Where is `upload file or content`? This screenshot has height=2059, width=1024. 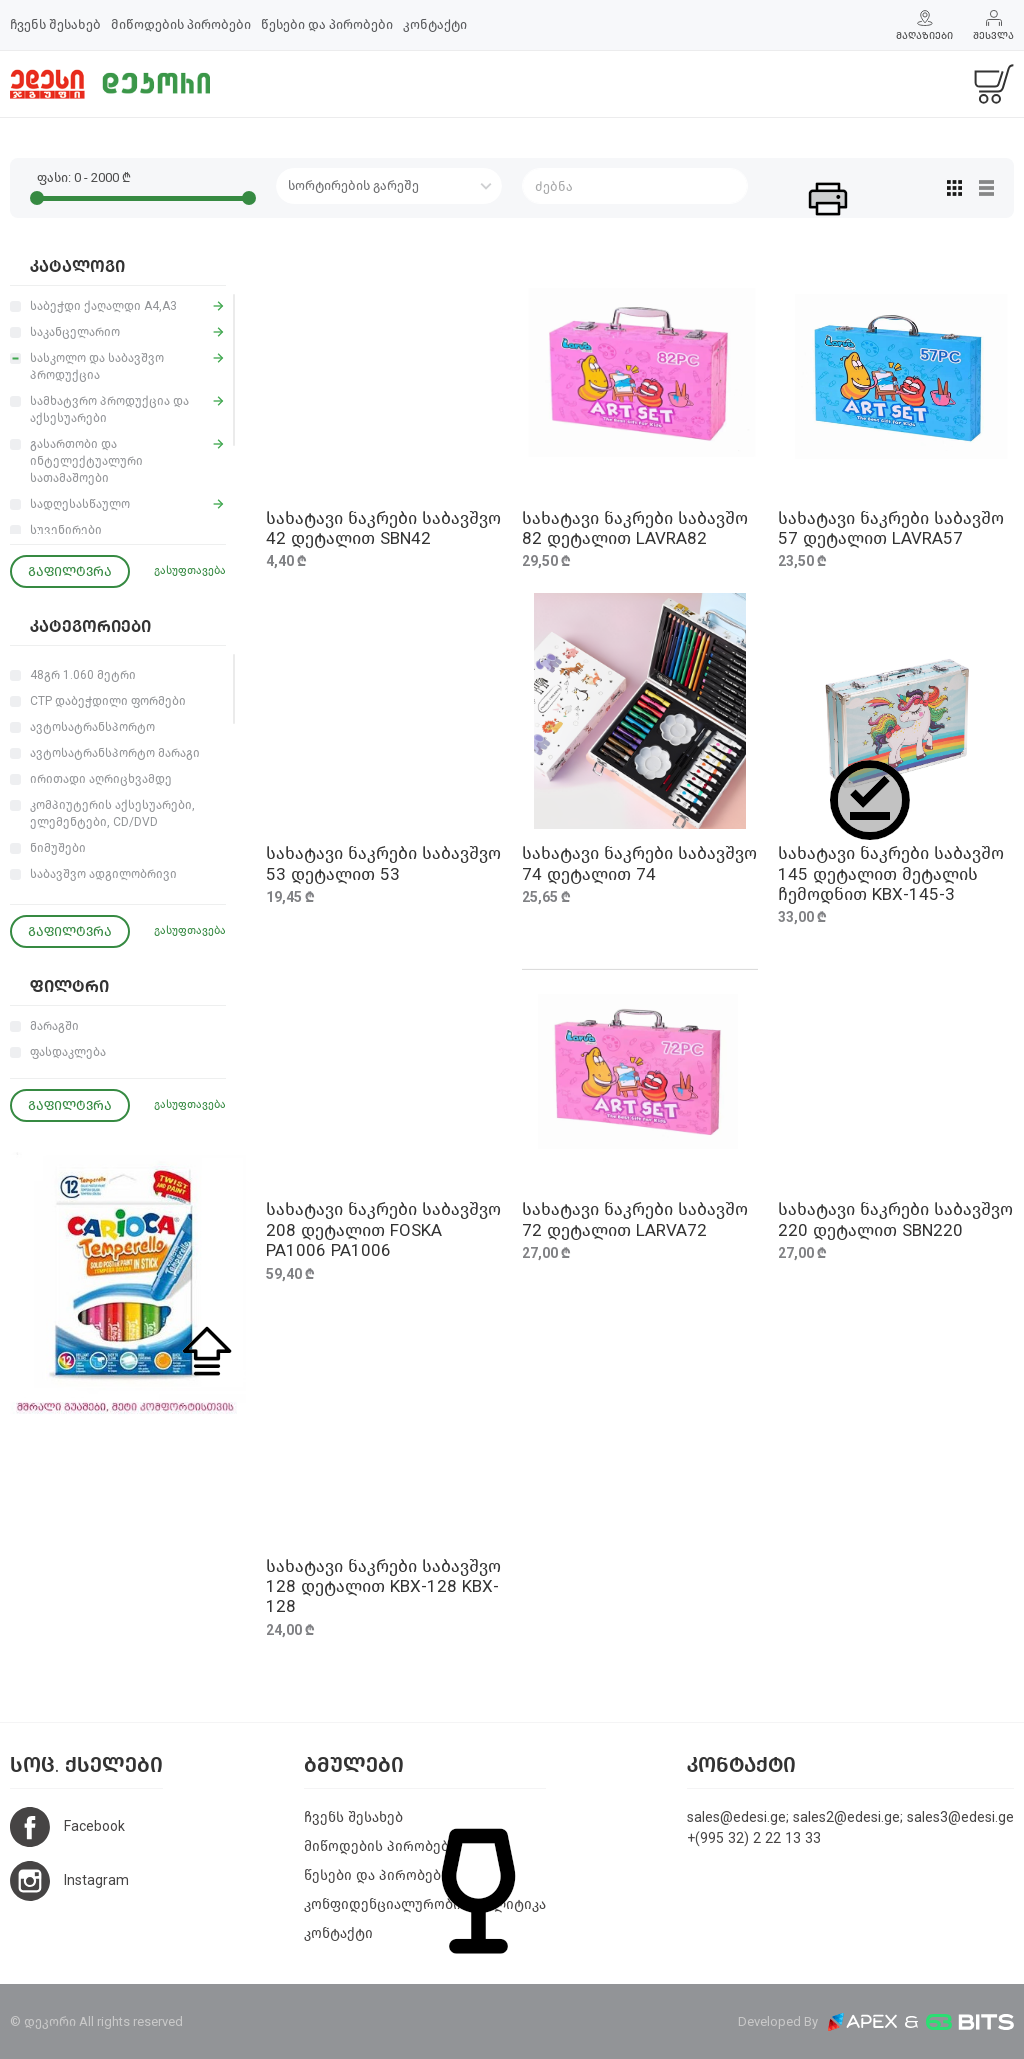 upload file or content is located at coordinates (207, 1353).